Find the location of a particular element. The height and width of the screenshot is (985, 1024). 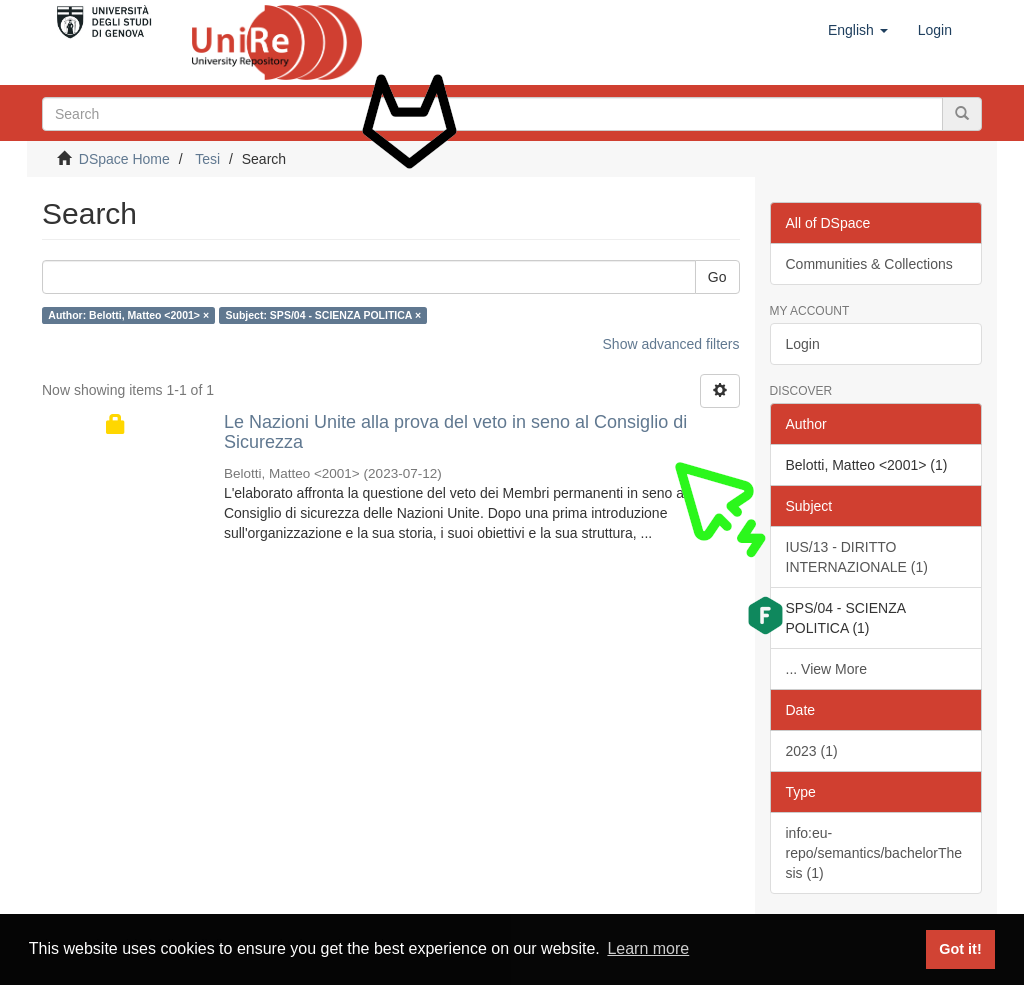

indicates a file or item starting with the letter F is located at coordinates (765, 615).